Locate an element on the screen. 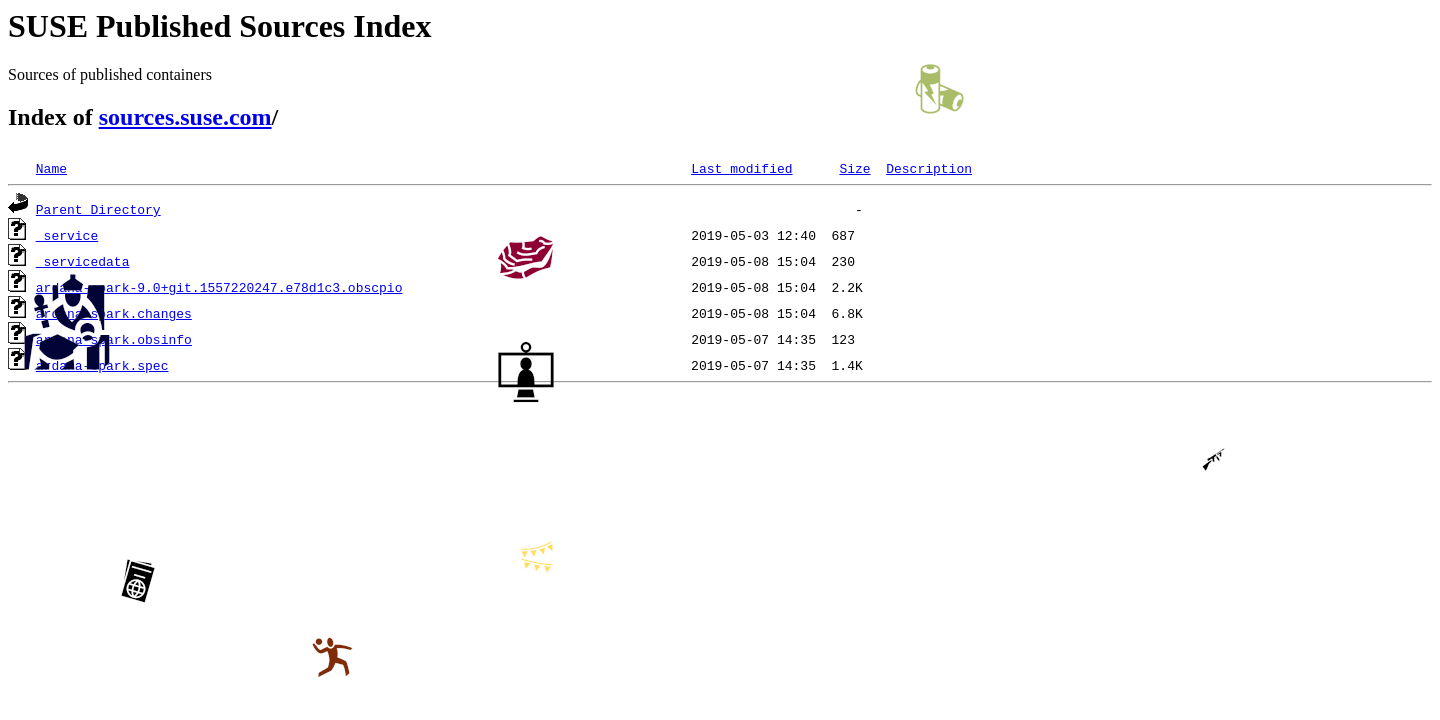 The height and width of the screenshot is (720, 1440). select thompson submachine gun weapon is located at coordinates (1213, 459).